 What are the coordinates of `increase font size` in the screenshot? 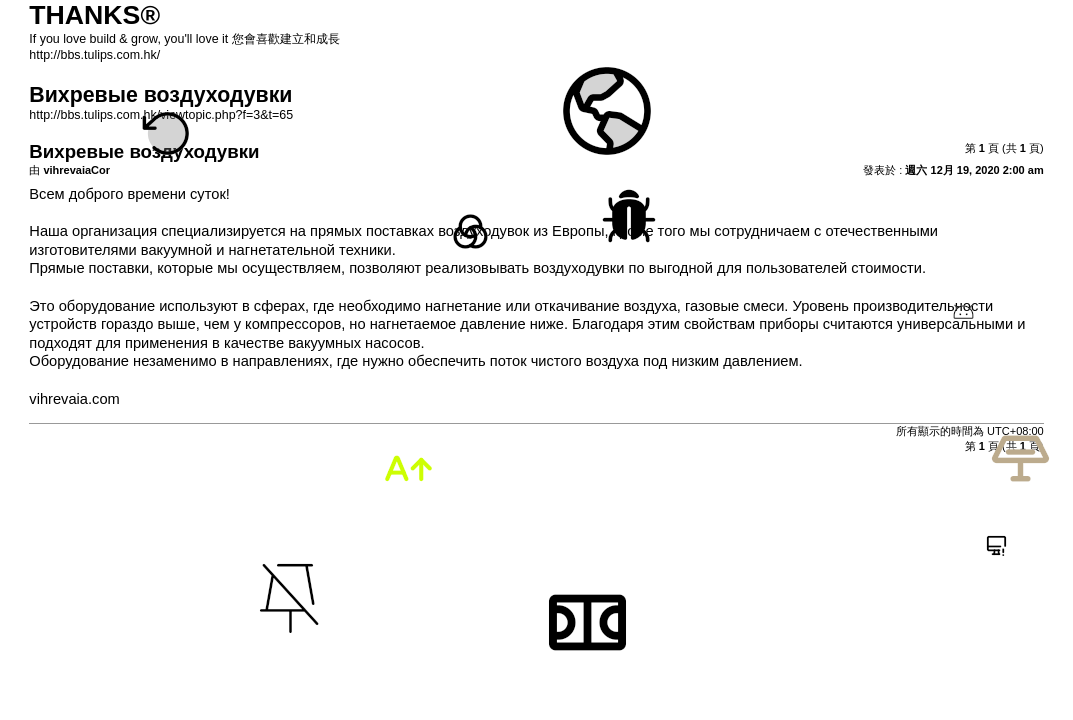 It's located at (408, 470).